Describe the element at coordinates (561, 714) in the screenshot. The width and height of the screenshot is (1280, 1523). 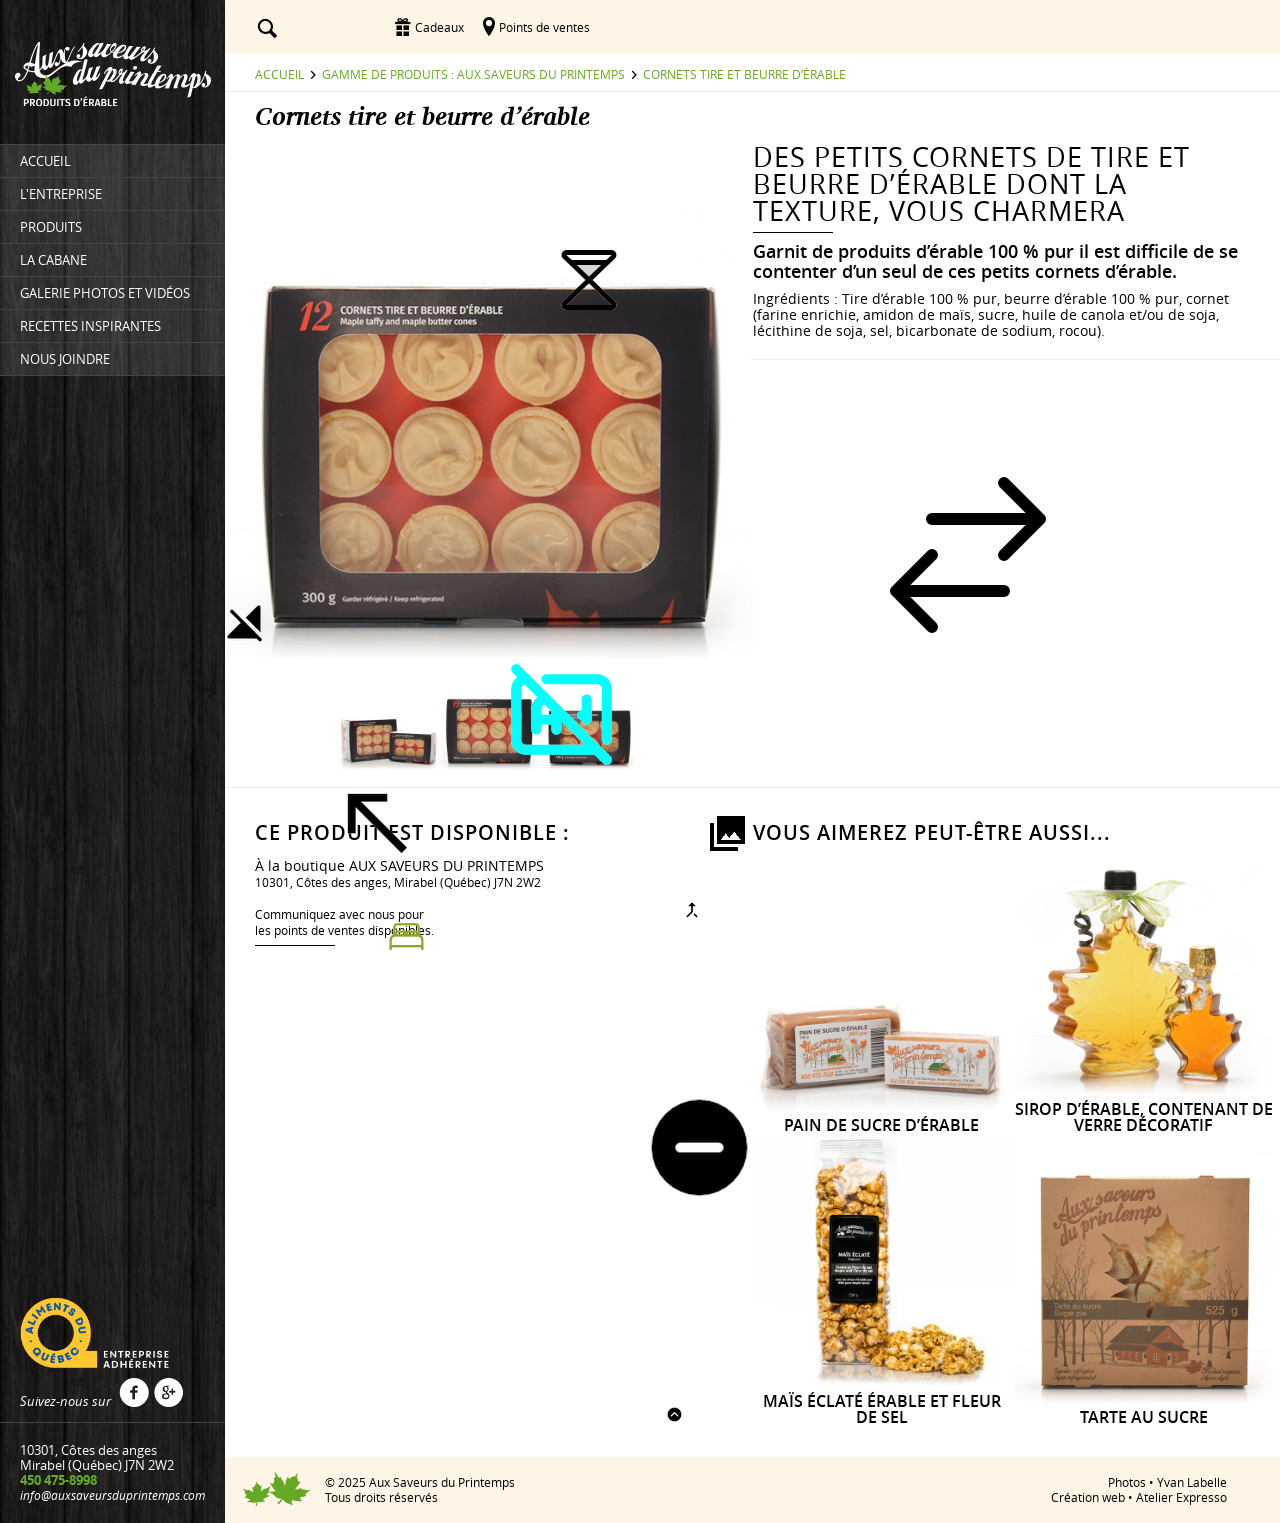
I see `disable advertisements` at that location.